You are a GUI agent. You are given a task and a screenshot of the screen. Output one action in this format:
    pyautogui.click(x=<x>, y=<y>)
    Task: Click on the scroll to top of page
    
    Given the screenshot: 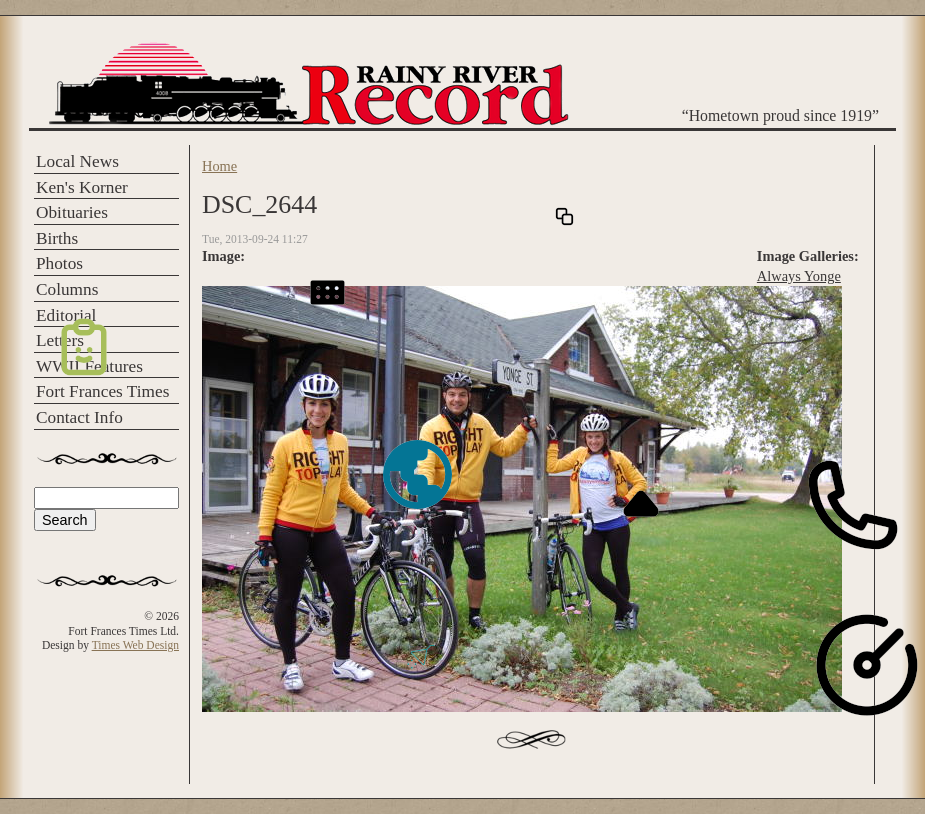 What is the action you would take?
    pyautogui.click(x=641, y=505)
    